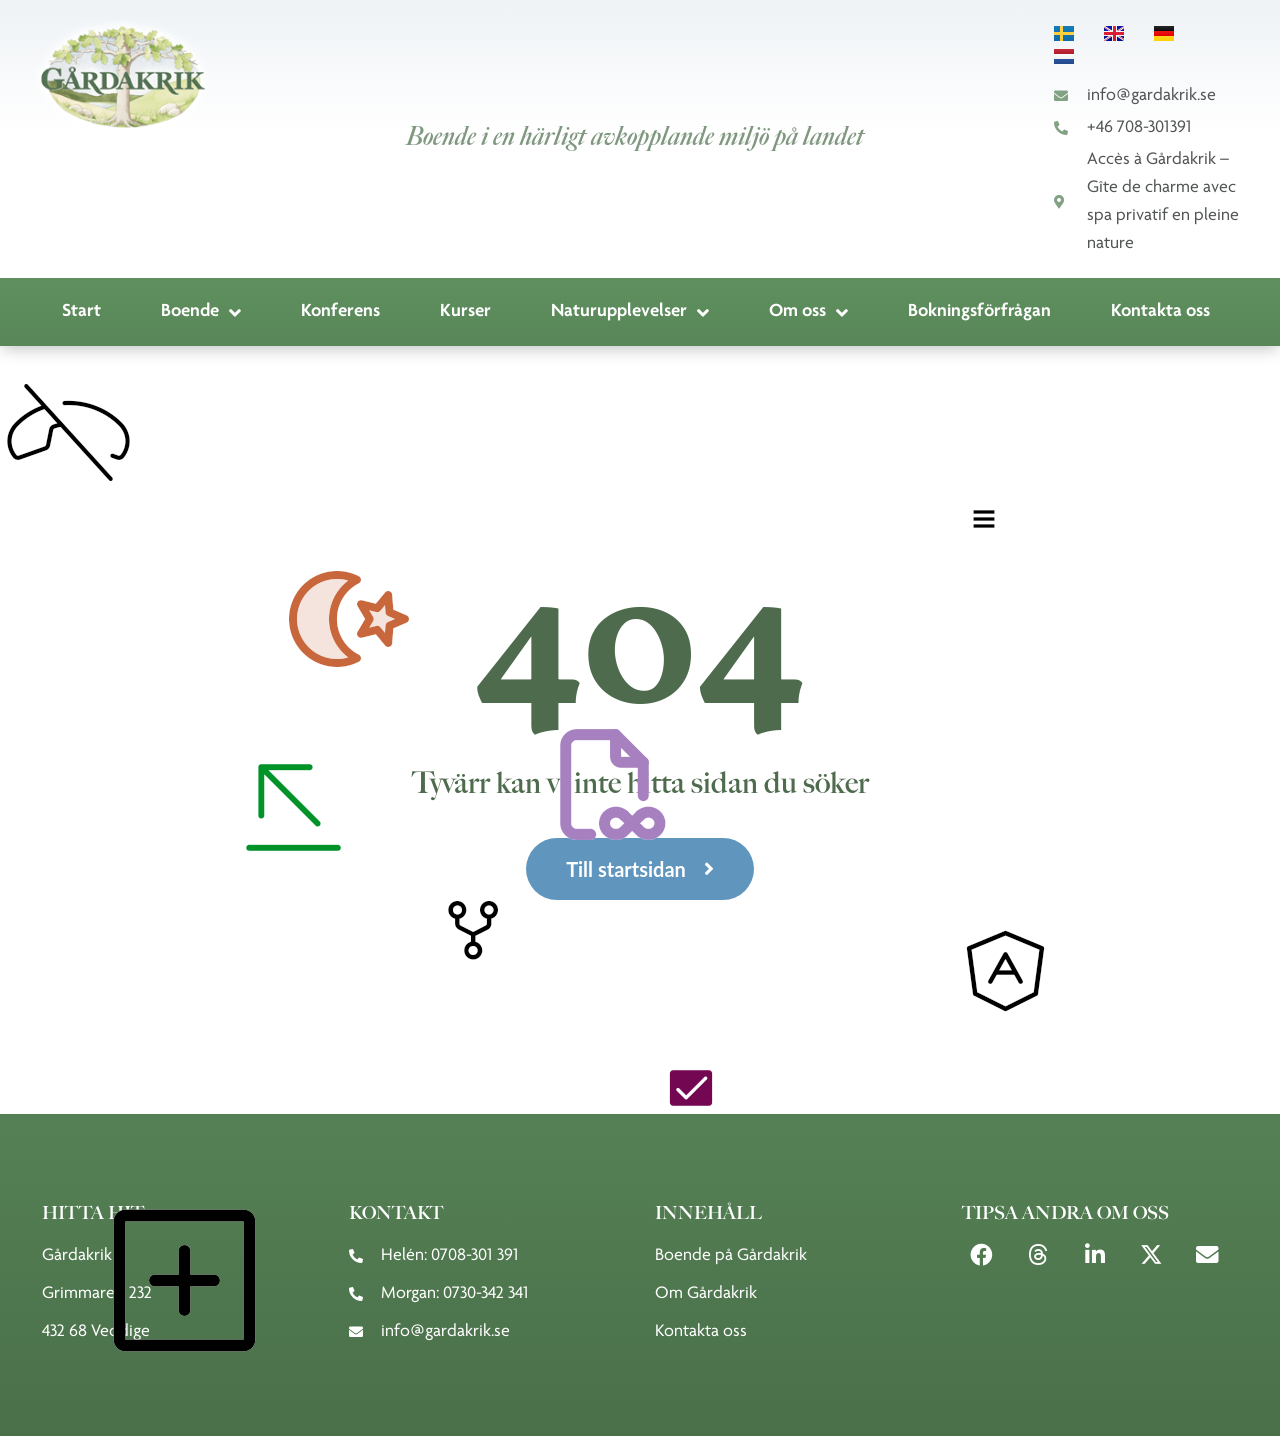  I want to click on add a new item, so click(184, 1280).